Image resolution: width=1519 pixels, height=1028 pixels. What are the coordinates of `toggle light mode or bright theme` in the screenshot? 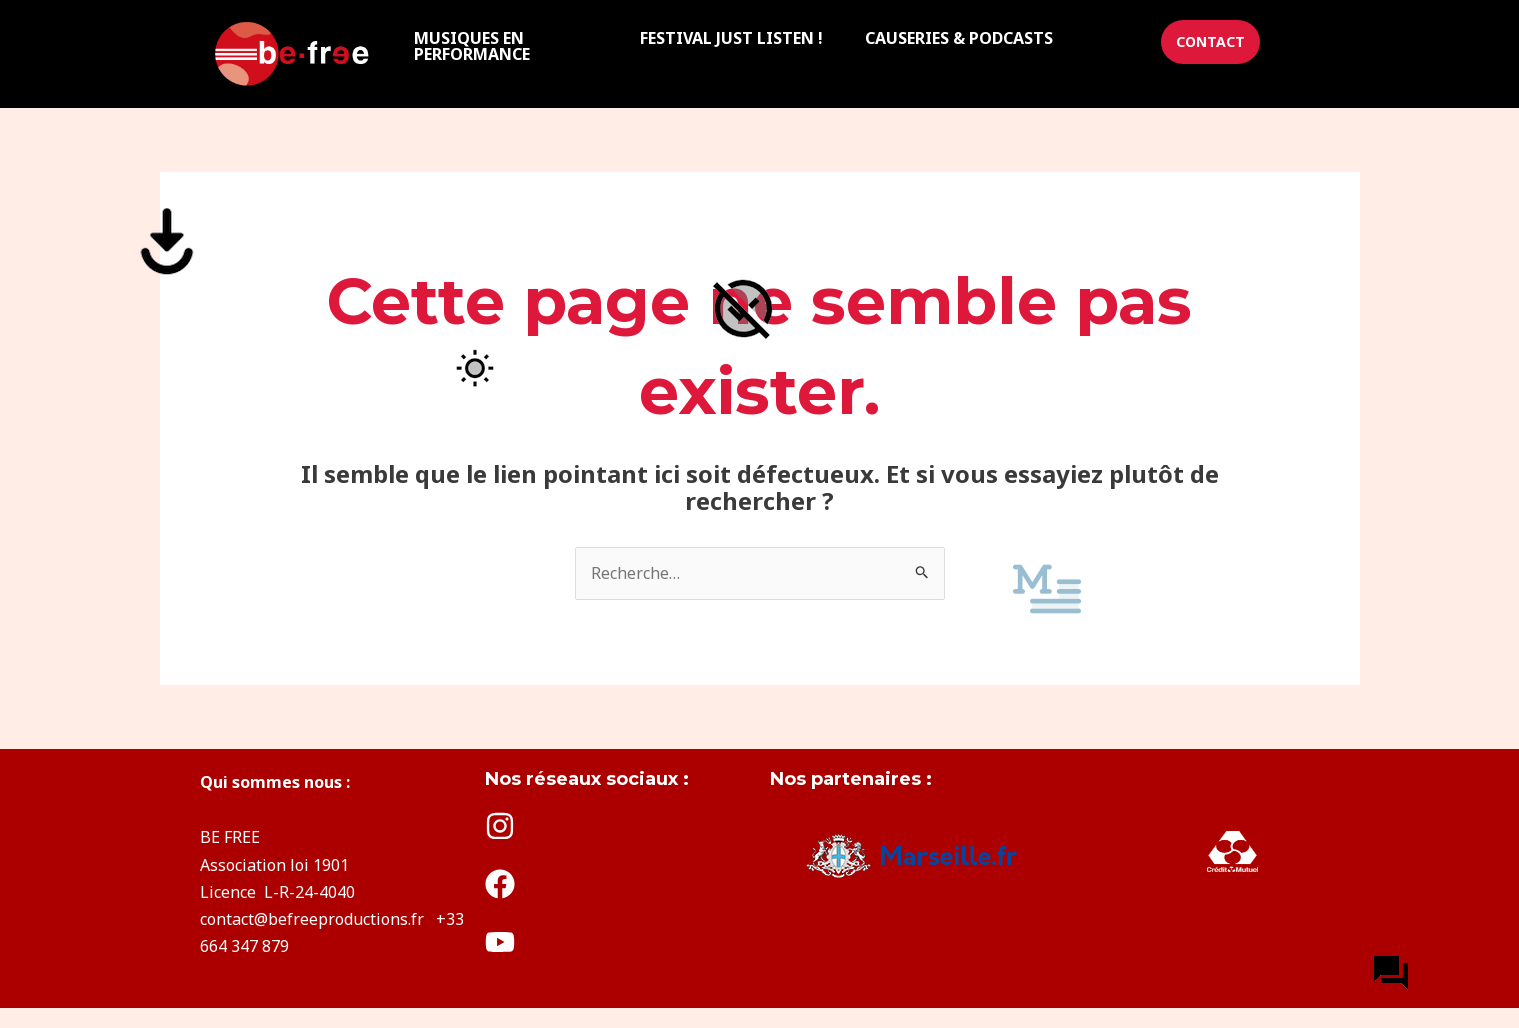 It's located at (475, 369).